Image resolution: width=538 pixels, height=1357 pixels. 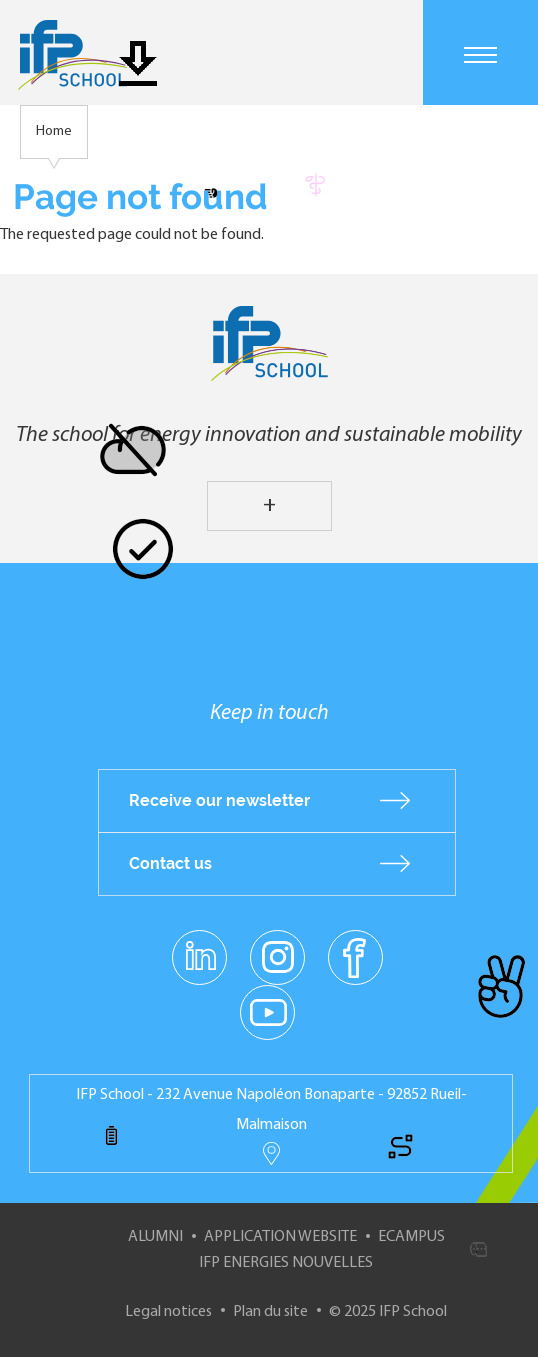 I want to click on cloud sync is disabled or unavailable, so click(x=133, y=450).